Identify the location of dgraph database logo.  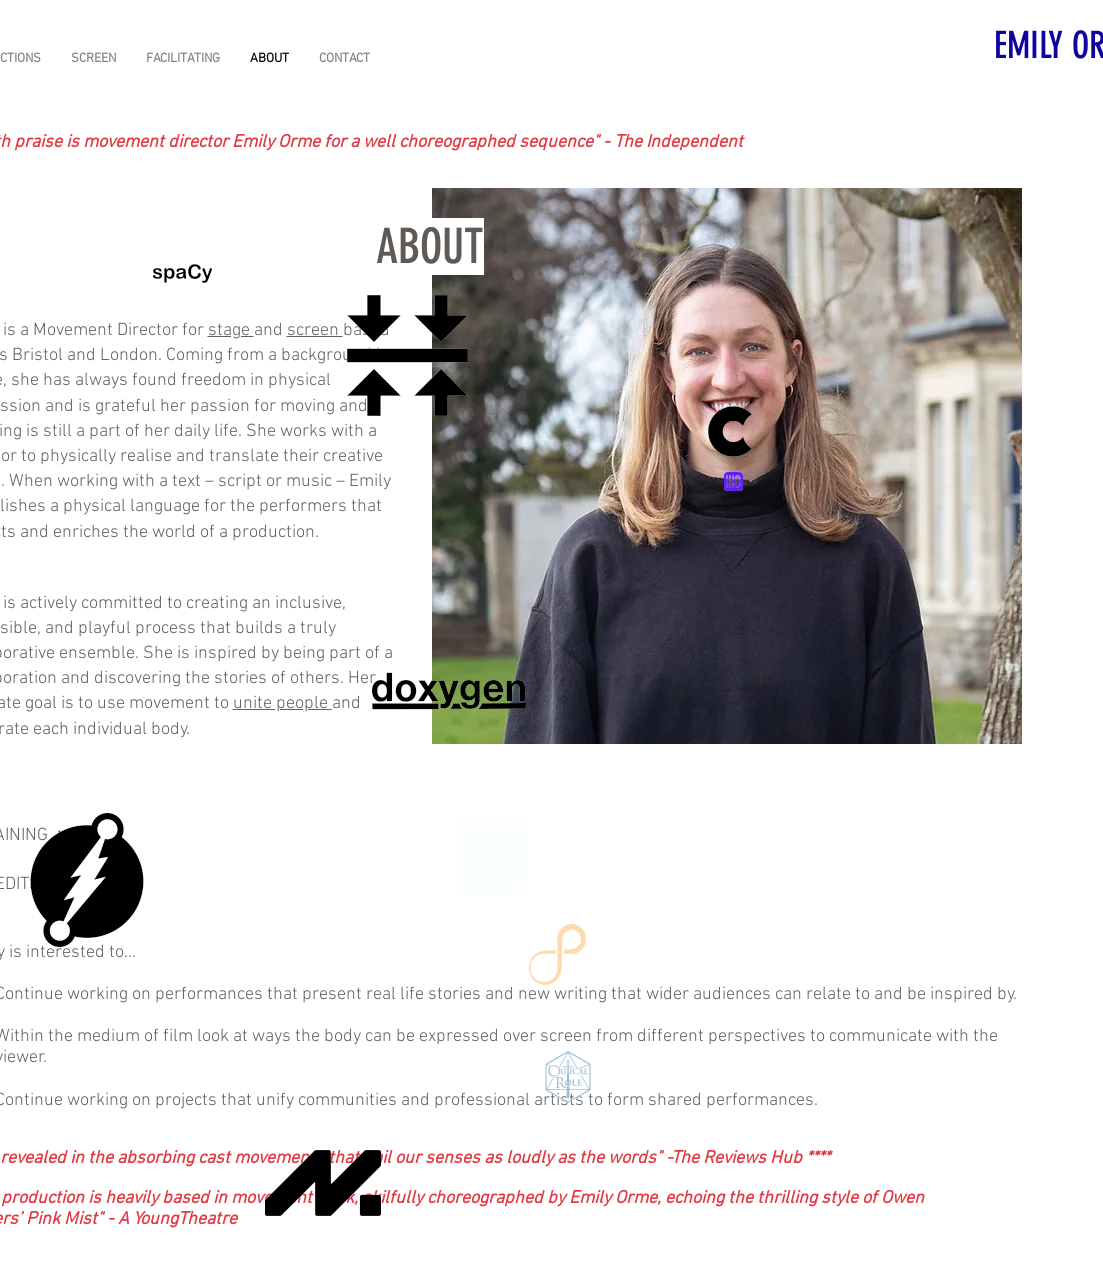
(87, 880).